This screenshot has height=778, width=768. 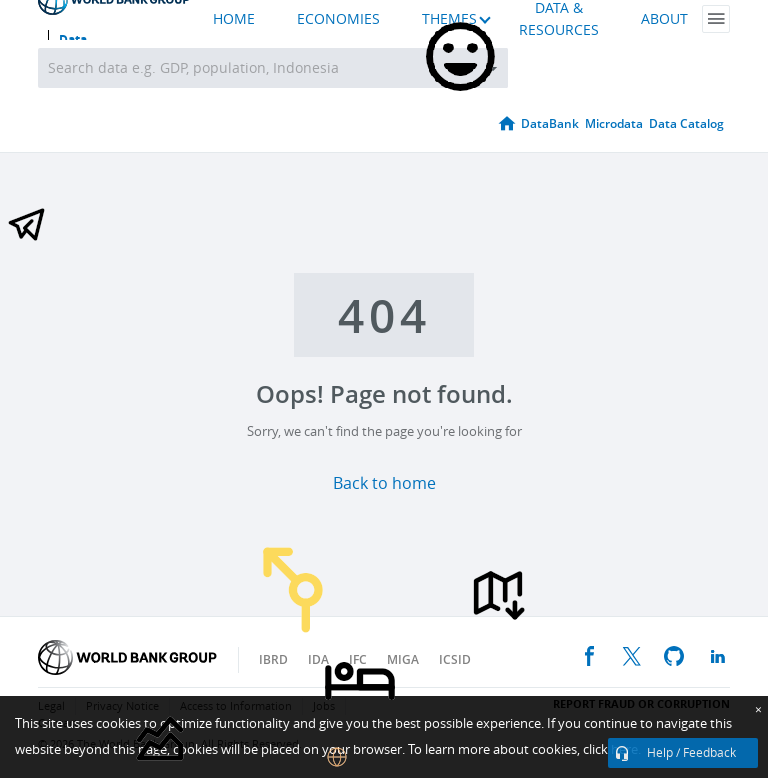 What do you see at coordinates (293, 590) in the screenshot?
I see `take the last left exit at the roundabout` at bounding box center [293, 590].